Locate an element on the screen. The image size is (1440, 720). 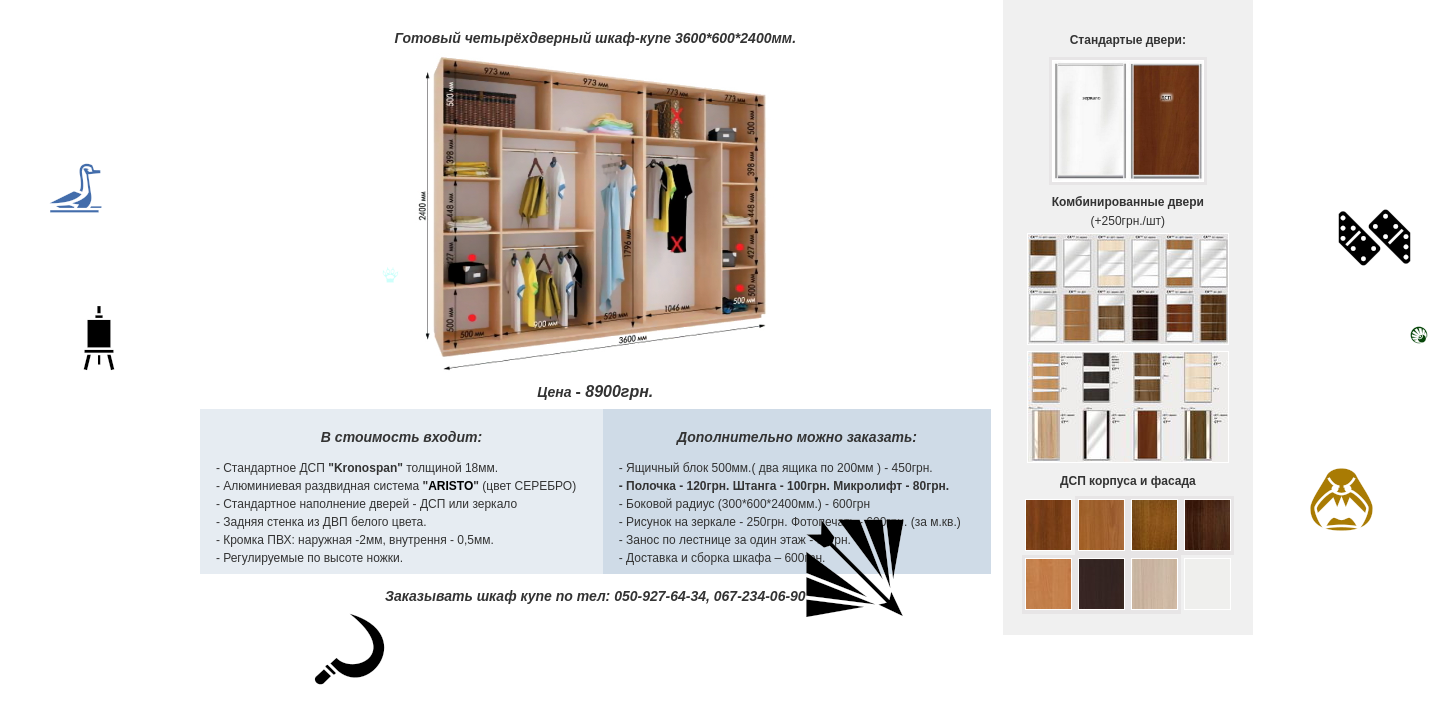
canadian goose character or wildlife element is located at coordinates (75, 188).